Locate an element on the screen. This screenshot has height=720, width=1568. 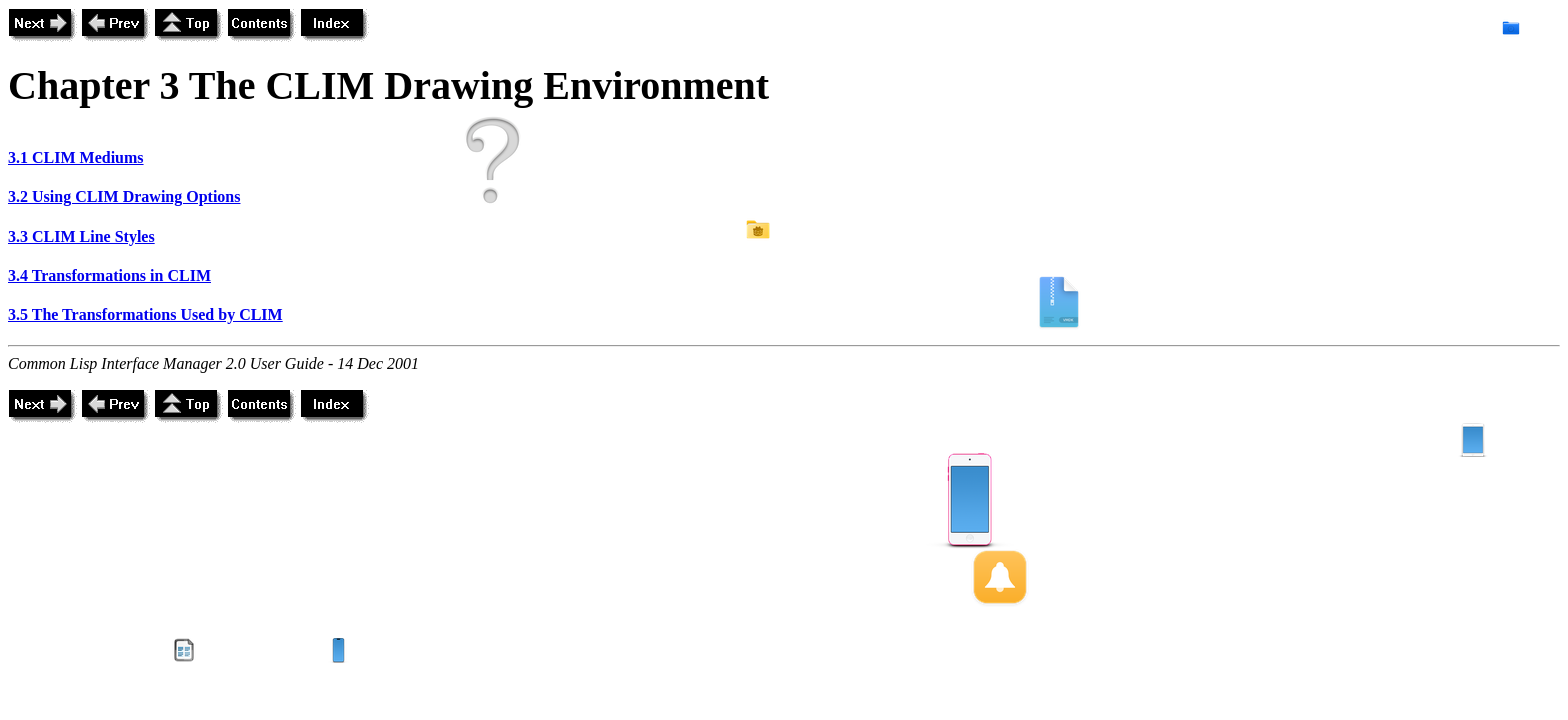
iPod Touch device connected is located at coordinates (970, 501).